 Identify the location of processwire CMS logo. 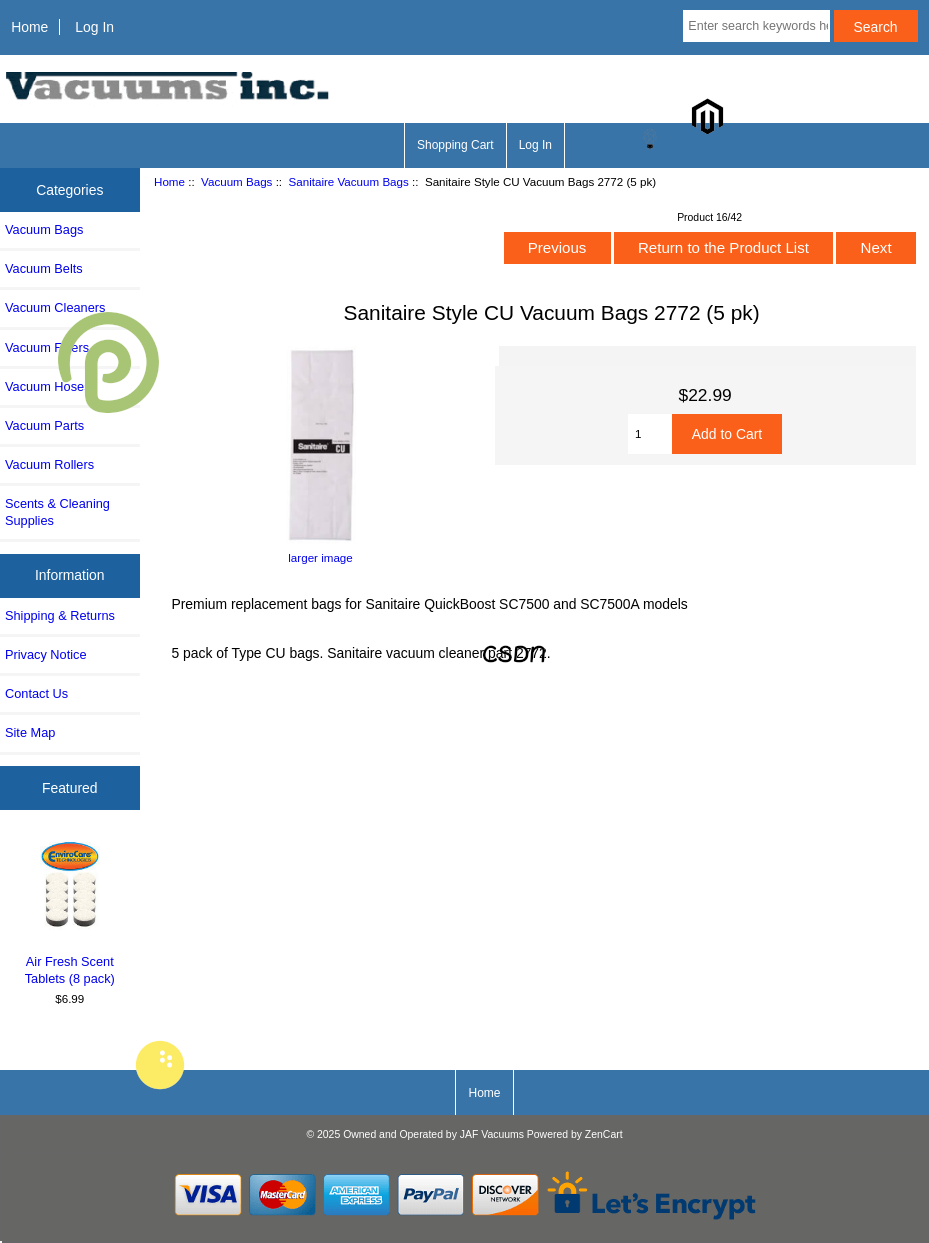
(108, 362).